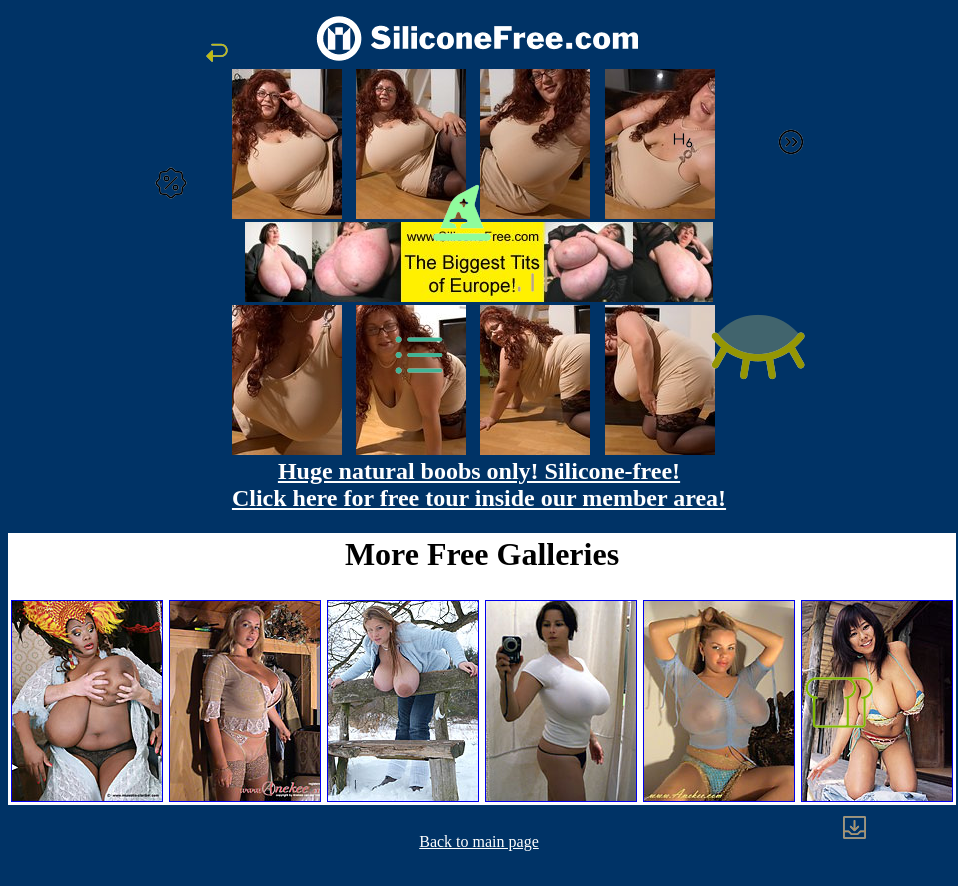 This screenshot has width=958, height=886. I want to click on view items in a bulleted list format, so click(419, 355).